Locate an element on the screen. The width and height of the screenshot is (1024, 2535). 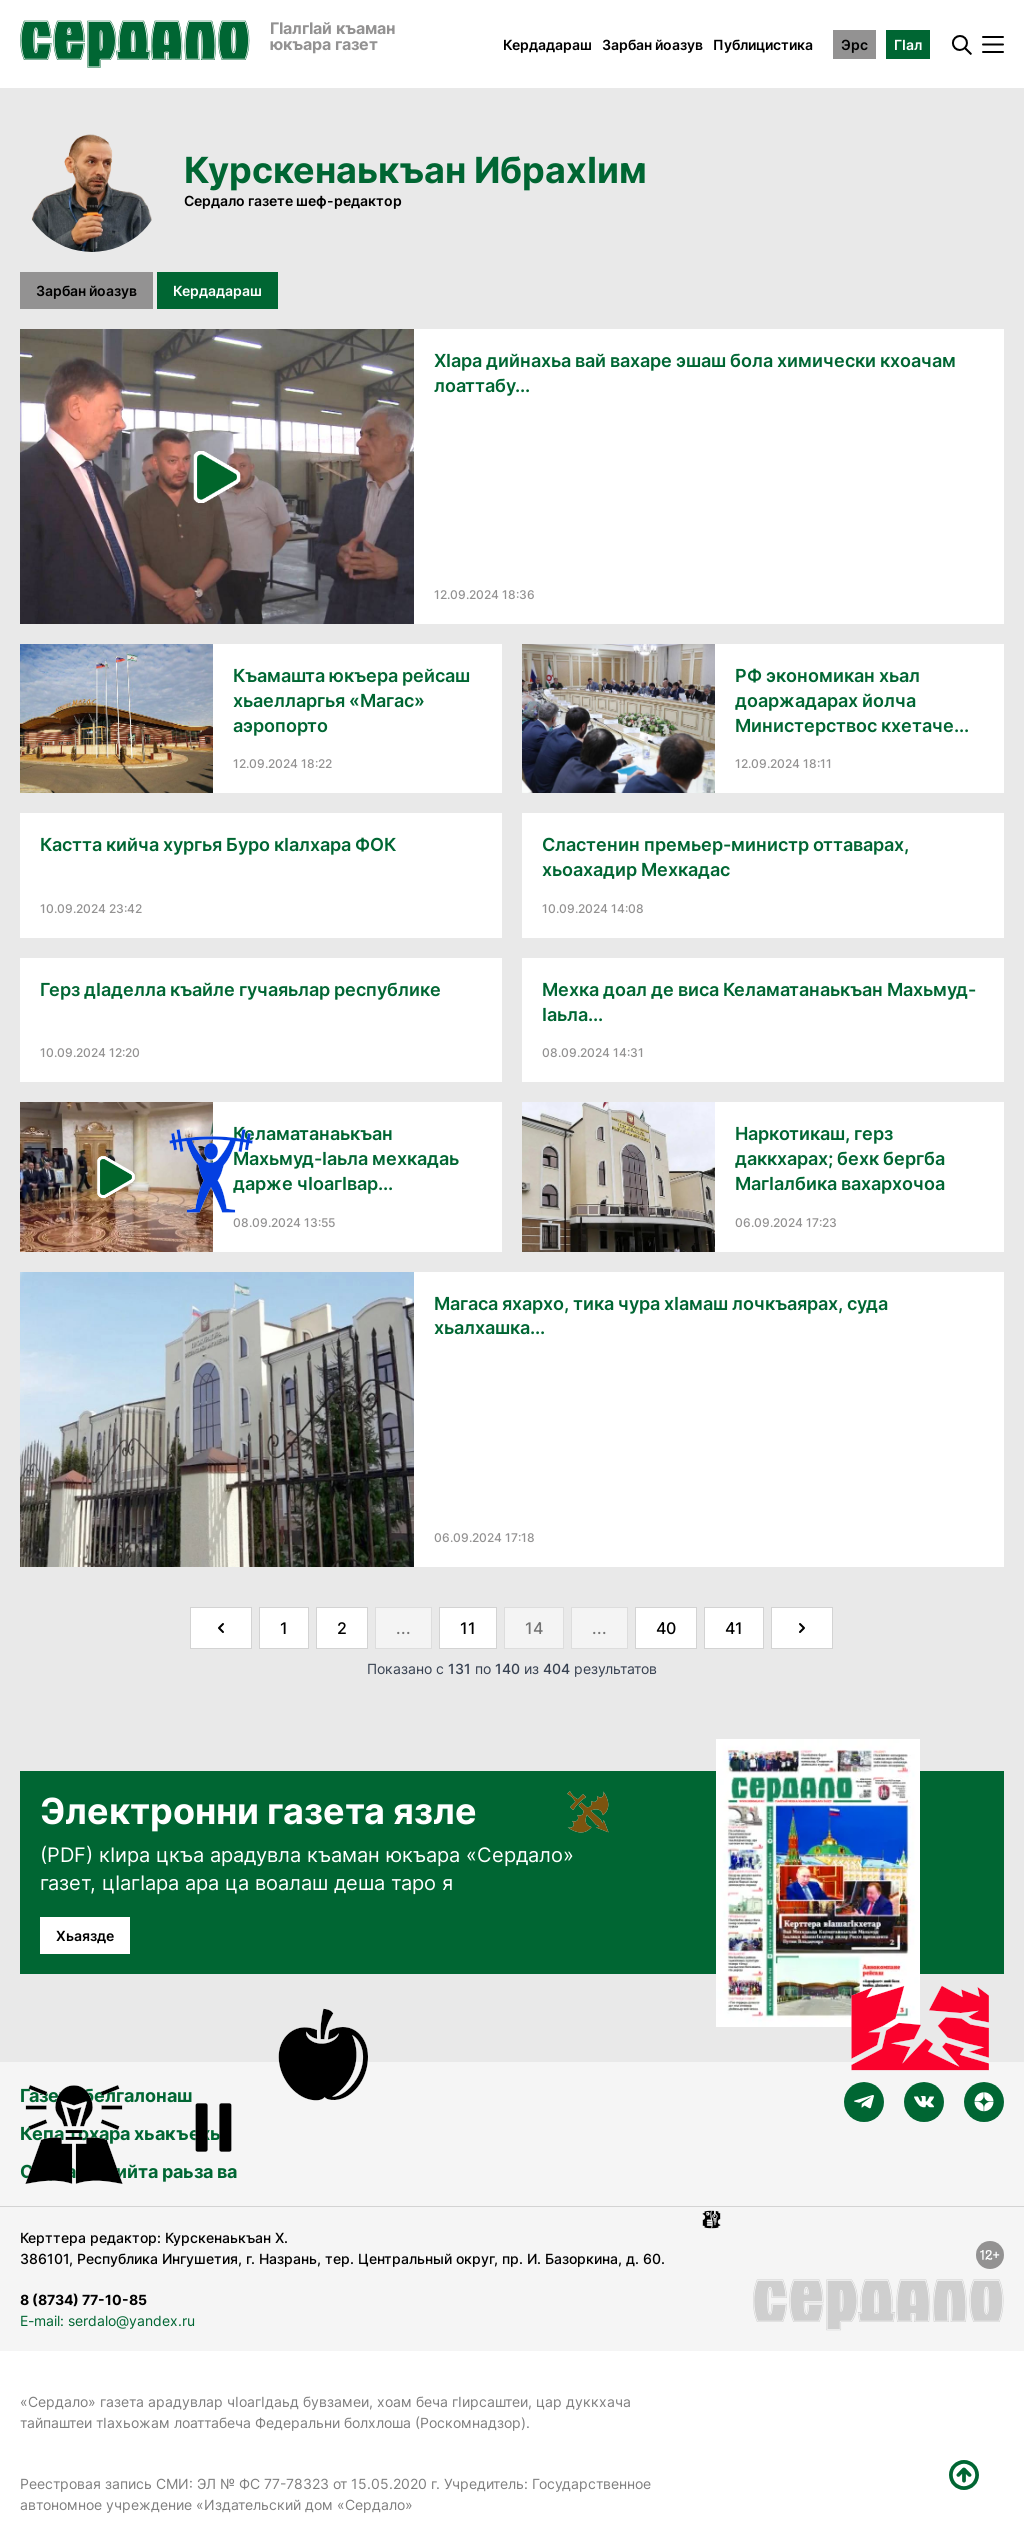
represents a puzzle or matching game mechanic is located at coordinates (711, 2219).